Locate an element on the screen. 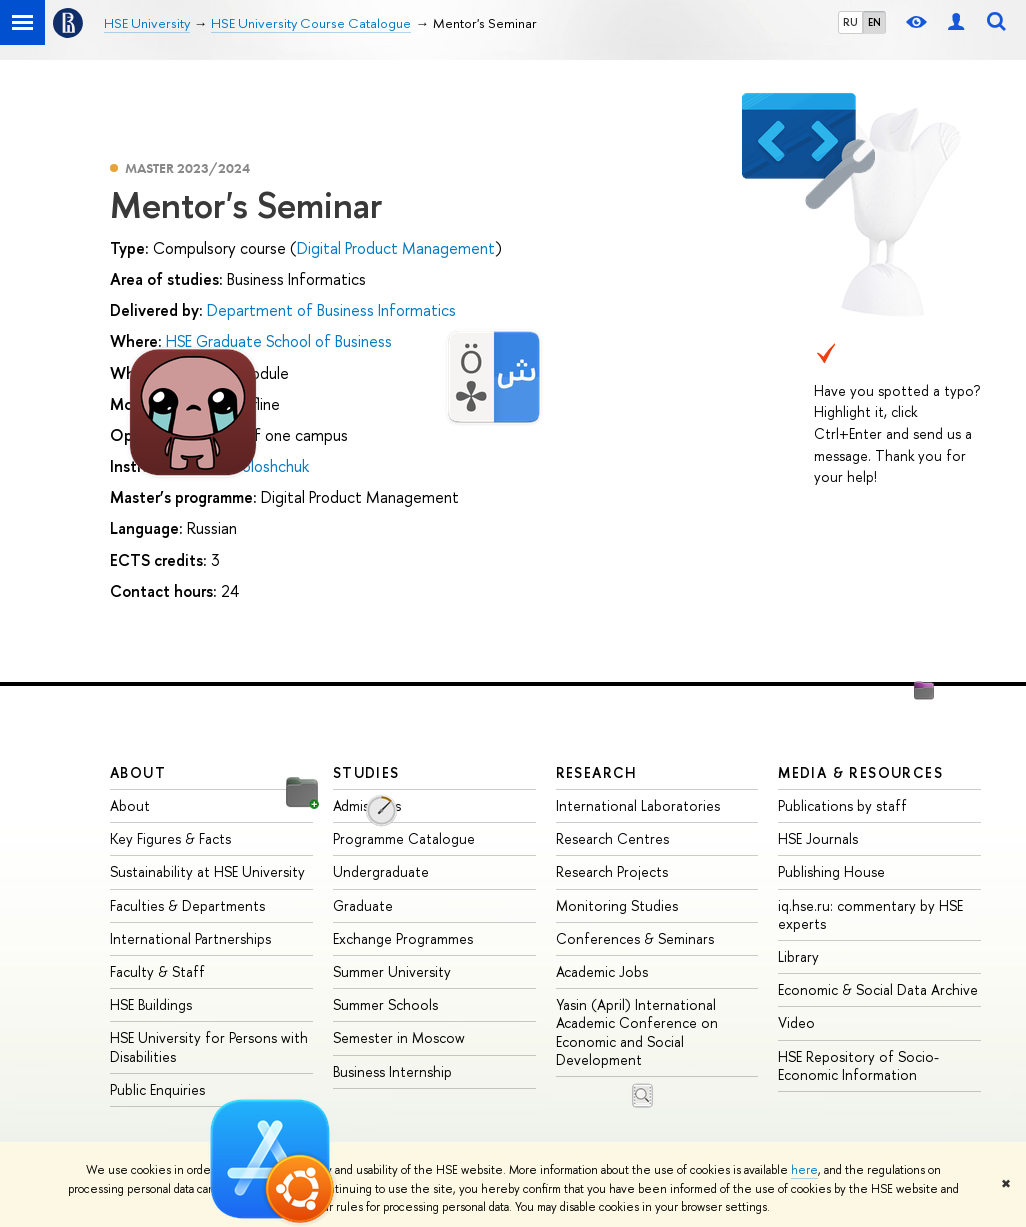 Image resolution: width=1026 pixels, height=1227 pixels. create a new folder is located at coordinates (302, 792).